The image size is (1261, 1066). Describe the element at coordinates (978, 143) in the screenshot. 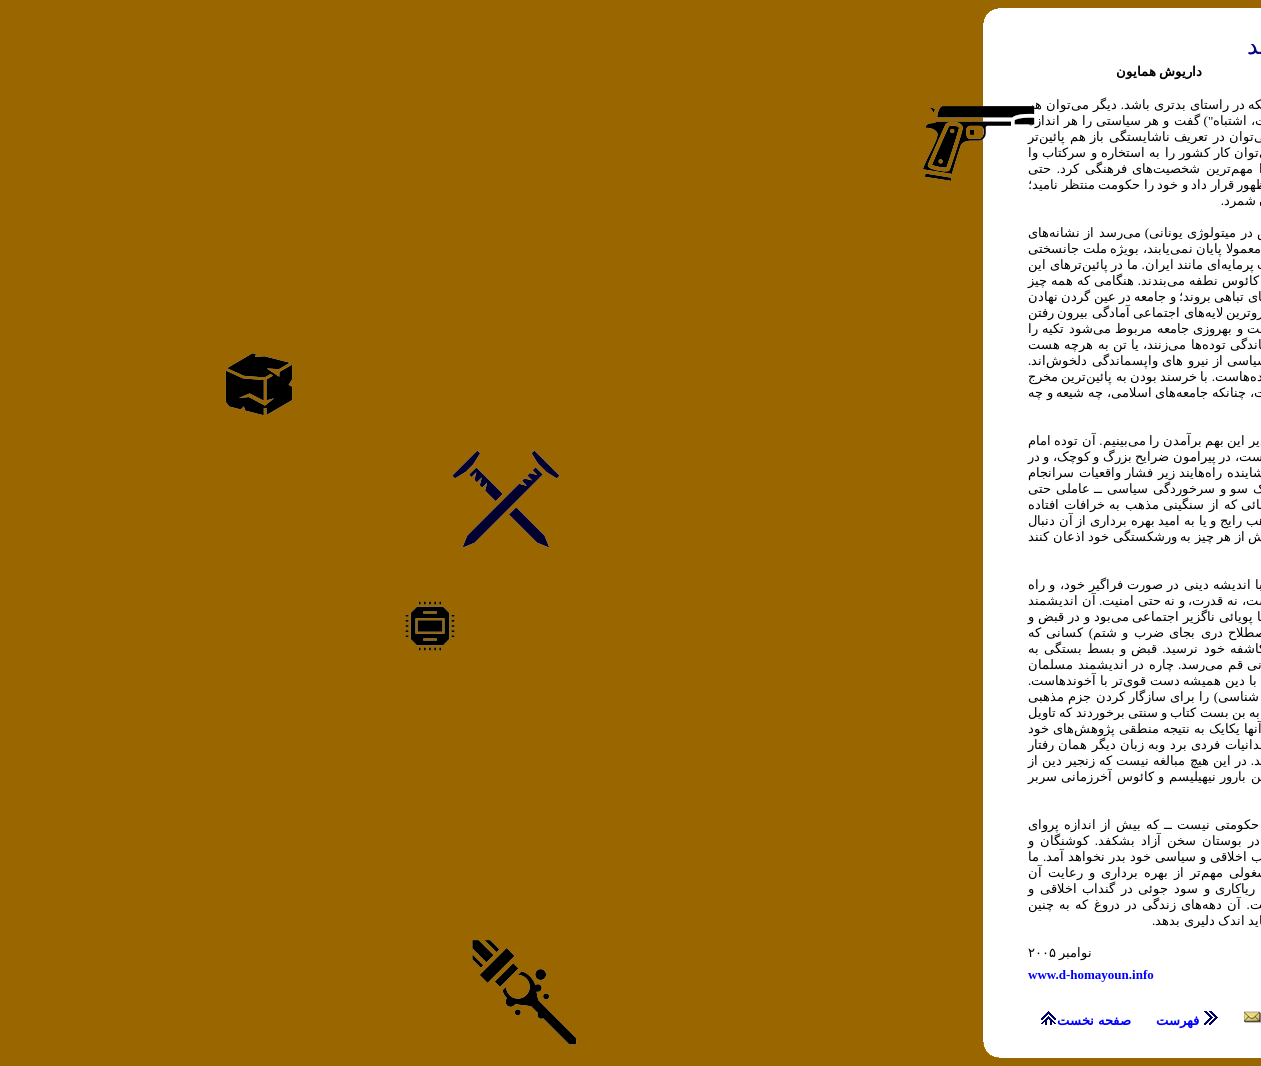

I see `select handgun weapon in game inventory` at that location.